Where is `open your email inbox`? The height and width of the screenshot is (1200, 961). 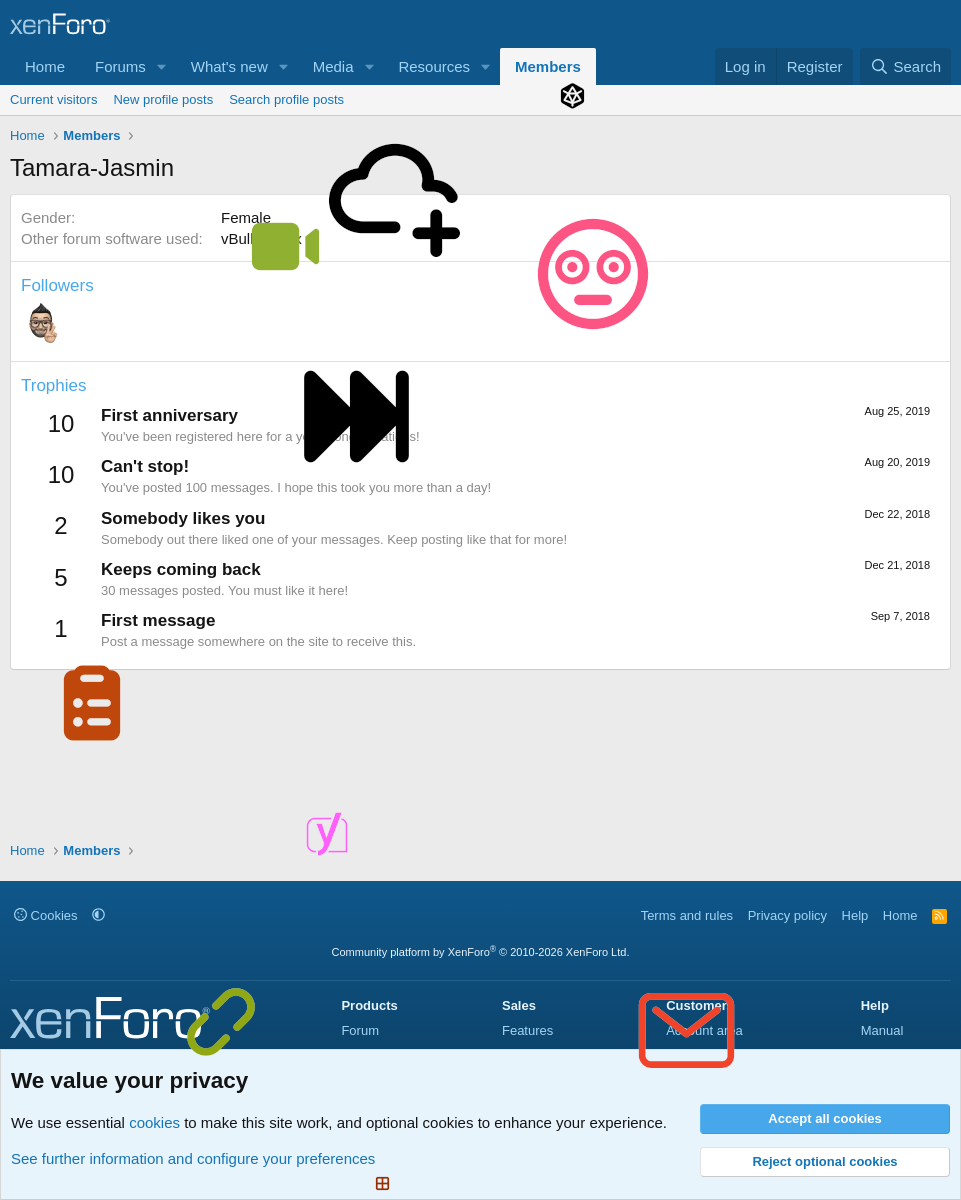
open your email inbox is located at coordinates (686, 1030).